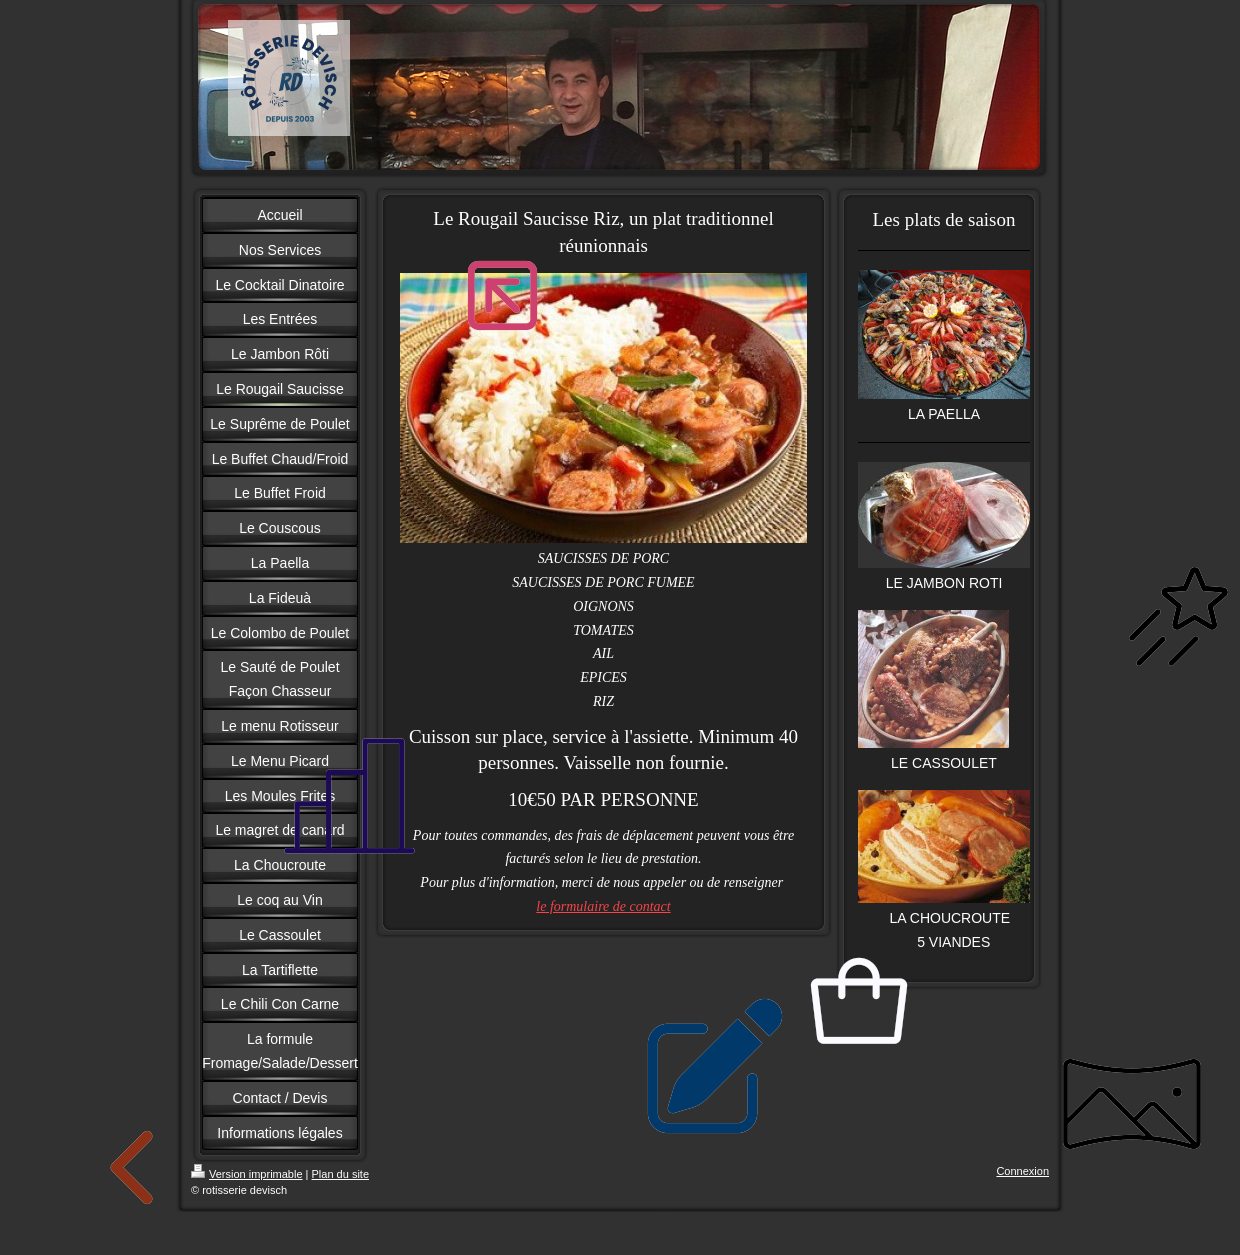 This screenshot has width=1240, height=1255. Describe the element at coordinates (859, 1006) in the screenshot. I see `view your shopping bag` at that location.